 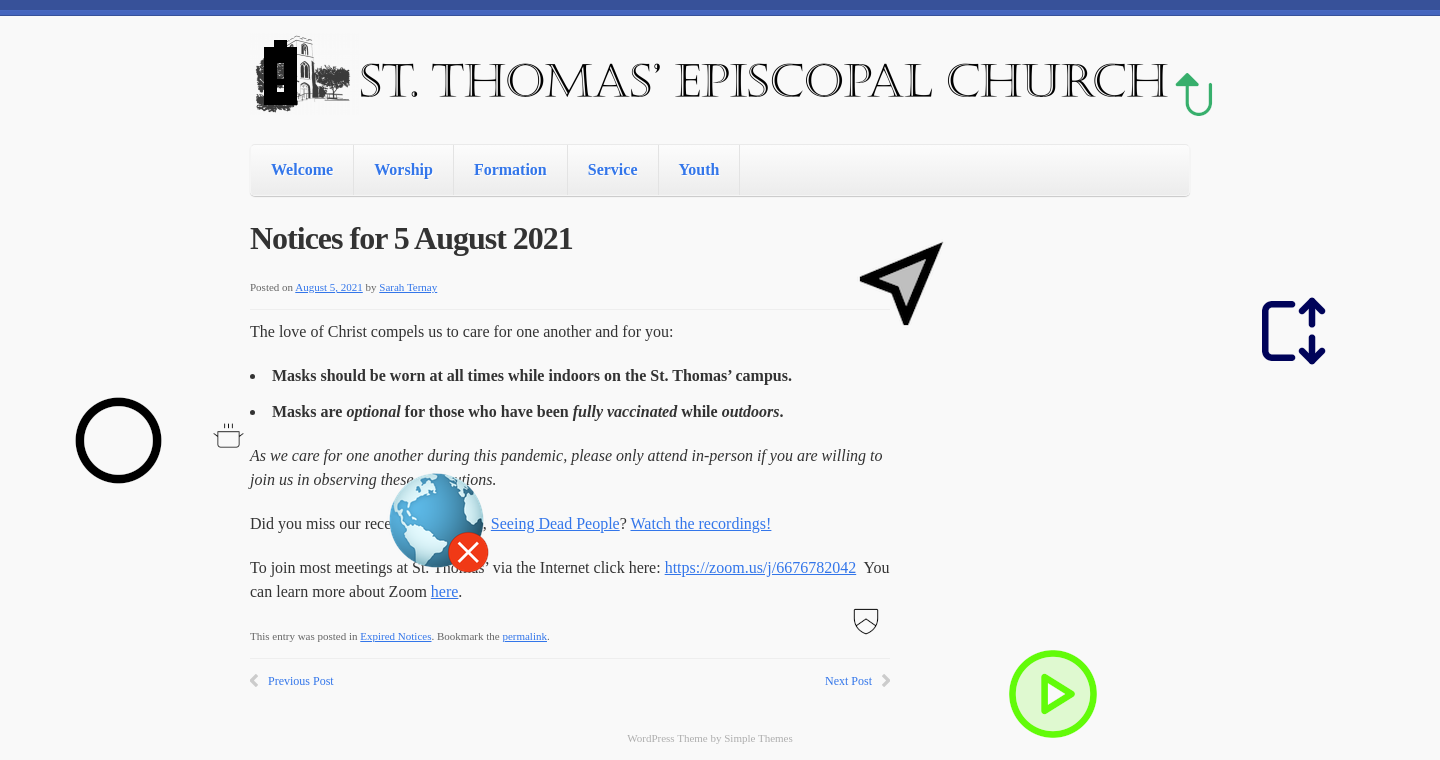 What do you see at coordinates (901, 283) in the screenshot?
I see `access navigation or directions` at bounding box center [901, 283].